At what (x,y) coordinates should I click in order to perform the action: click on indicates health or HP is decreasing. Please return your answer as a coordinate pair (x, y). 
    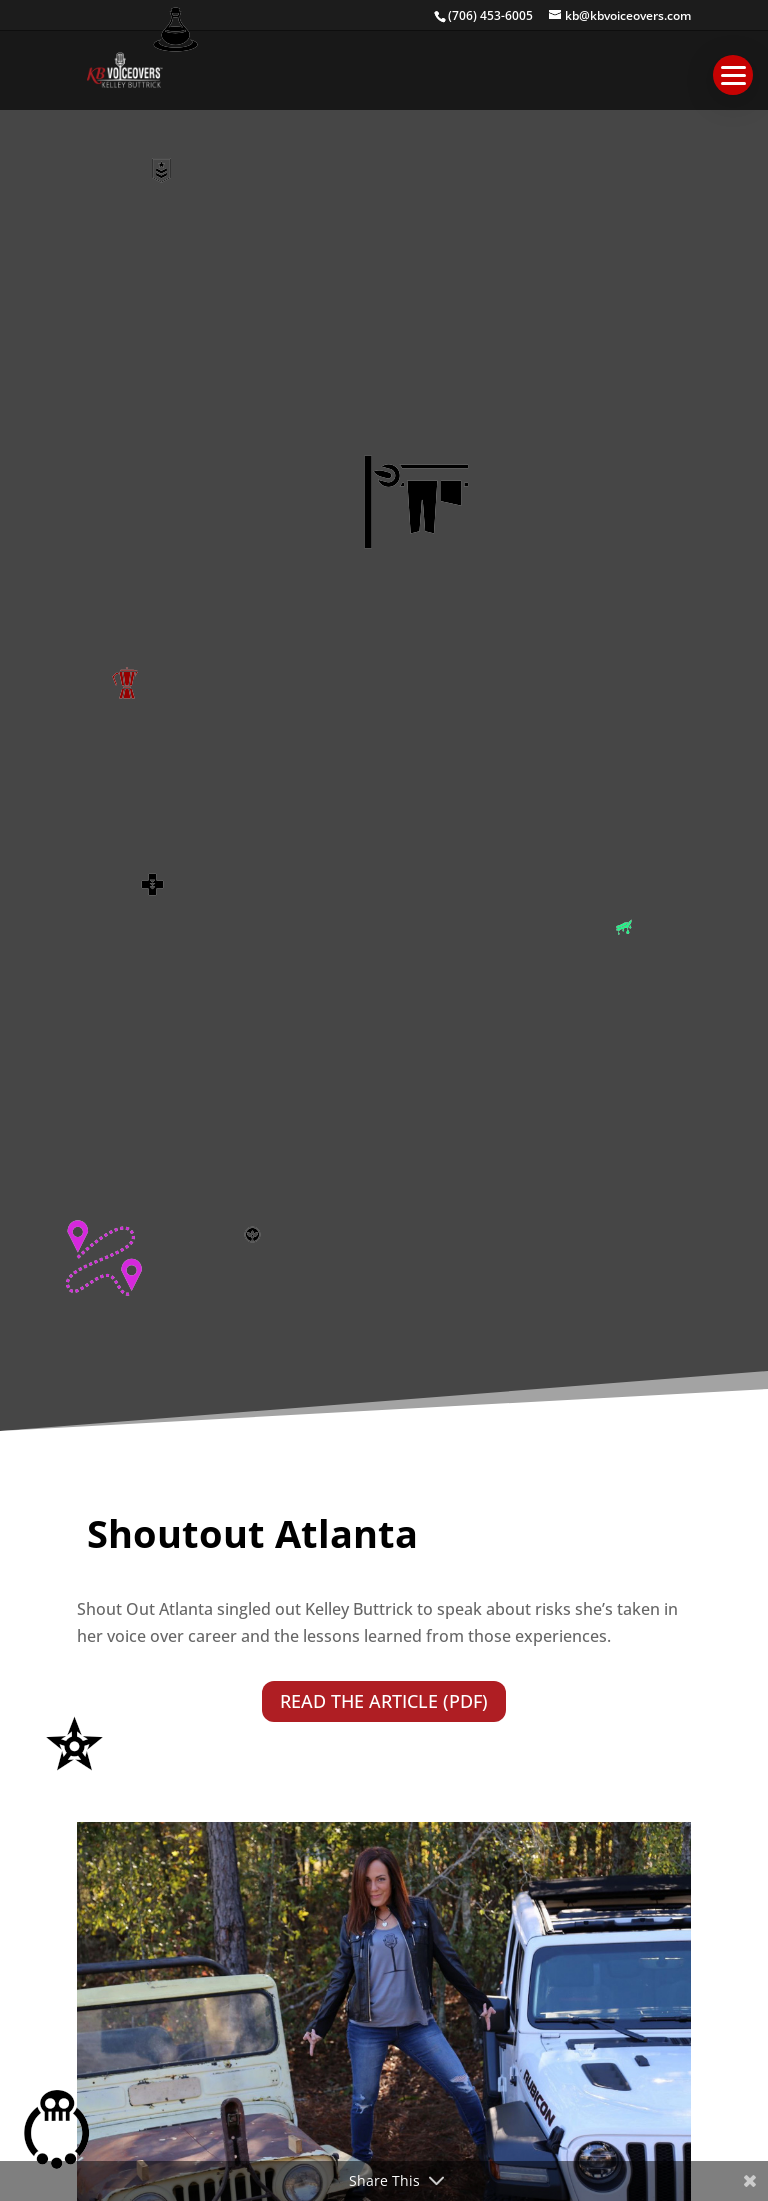
    Looking at the image, I should click on (152, 884).